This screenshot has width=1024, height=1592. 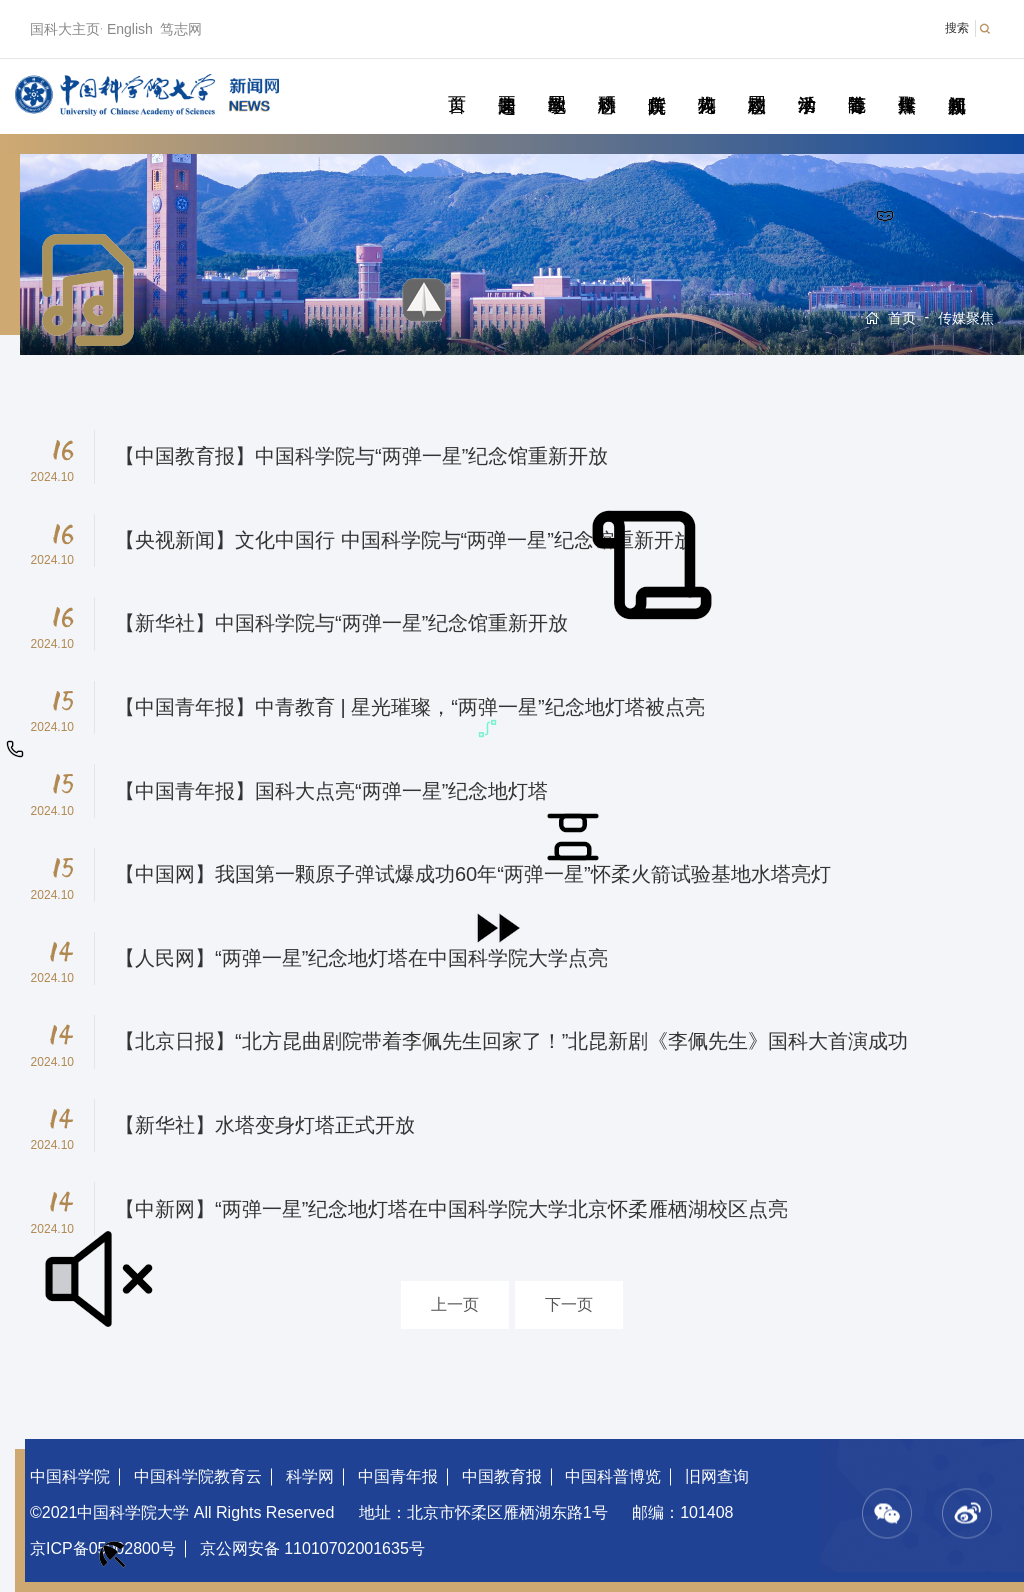 I want to click on view route between two points, so click(x=487, y=728).